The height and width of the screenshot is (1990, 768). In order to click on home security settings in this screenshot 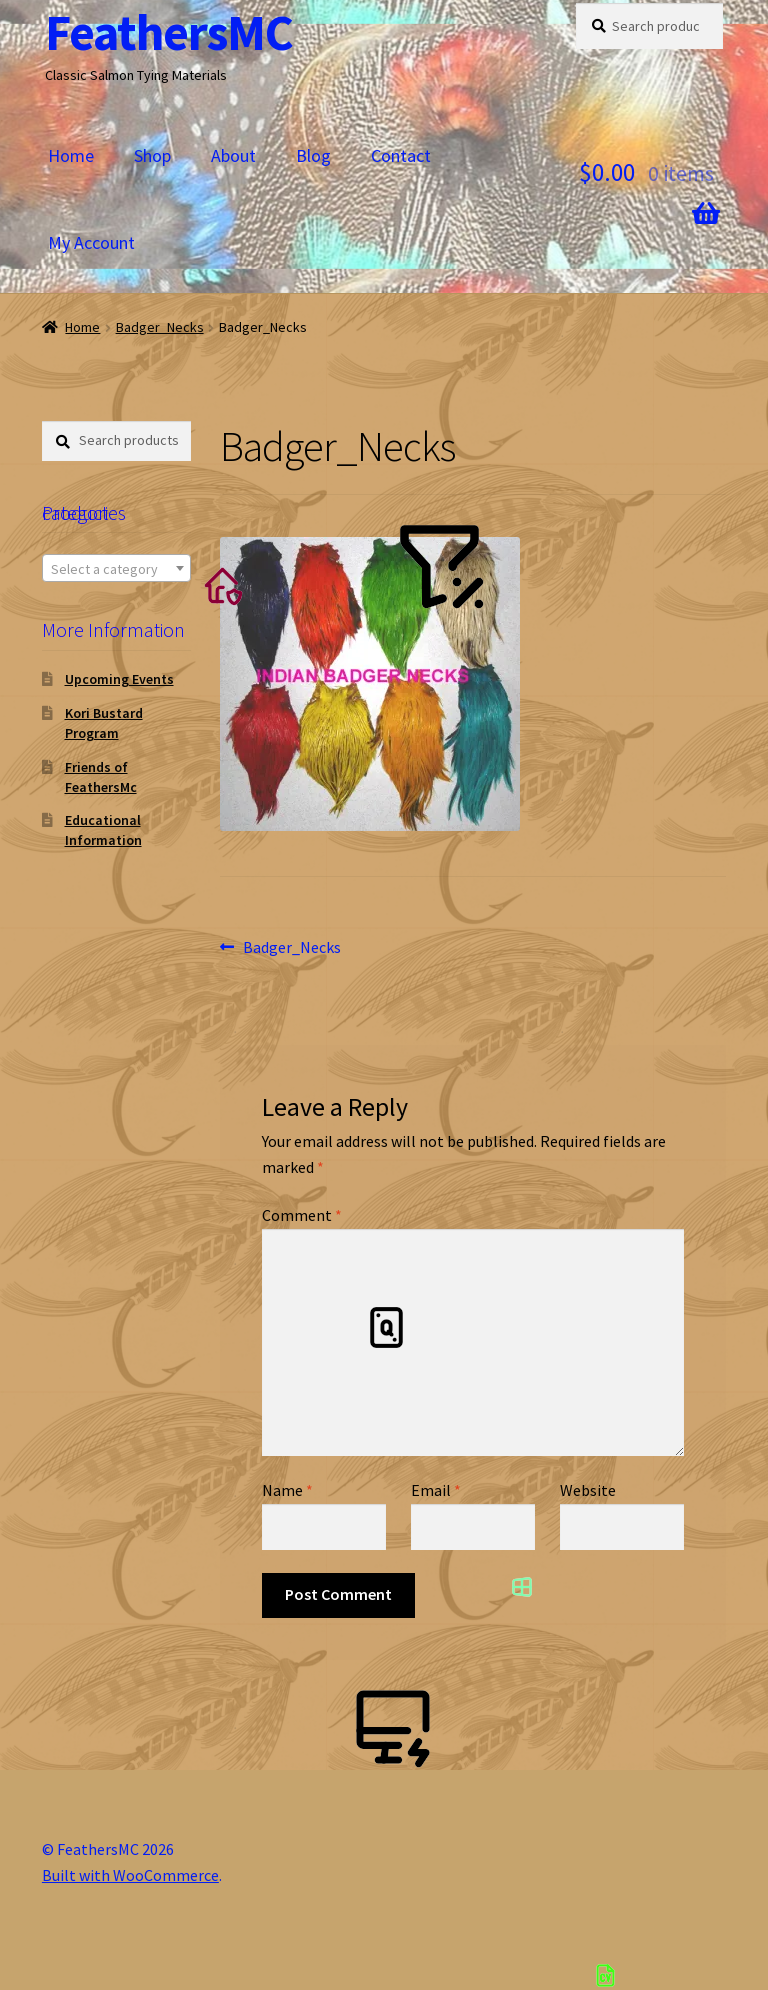, I will do `click(222, 585)`.